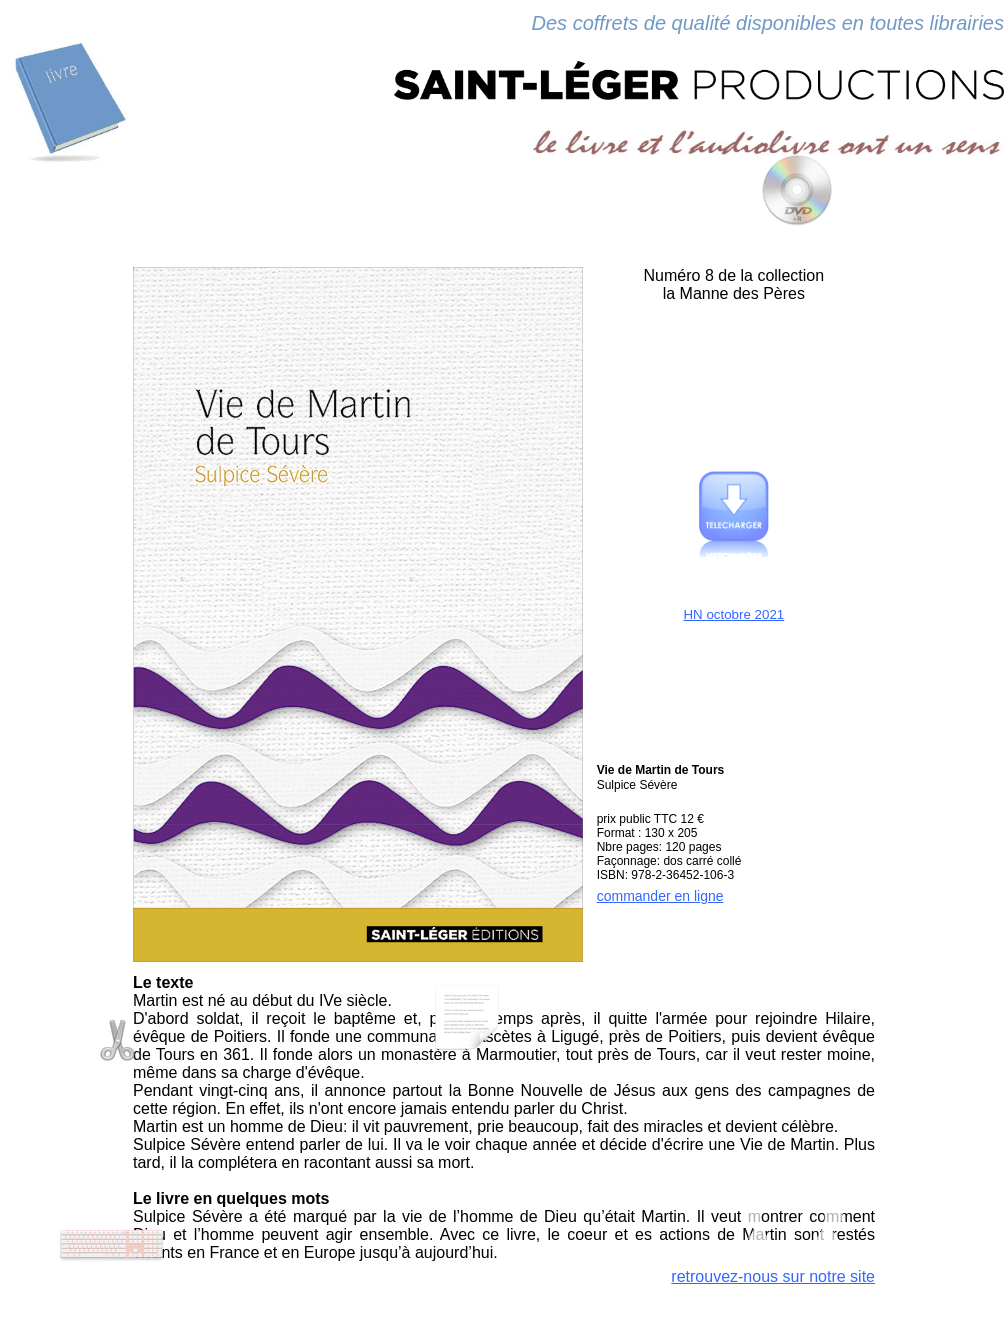 This screenshot has height=1334, width=1008. I want to click on placeholder or missing library behavior indicator, so click(793, 1217).